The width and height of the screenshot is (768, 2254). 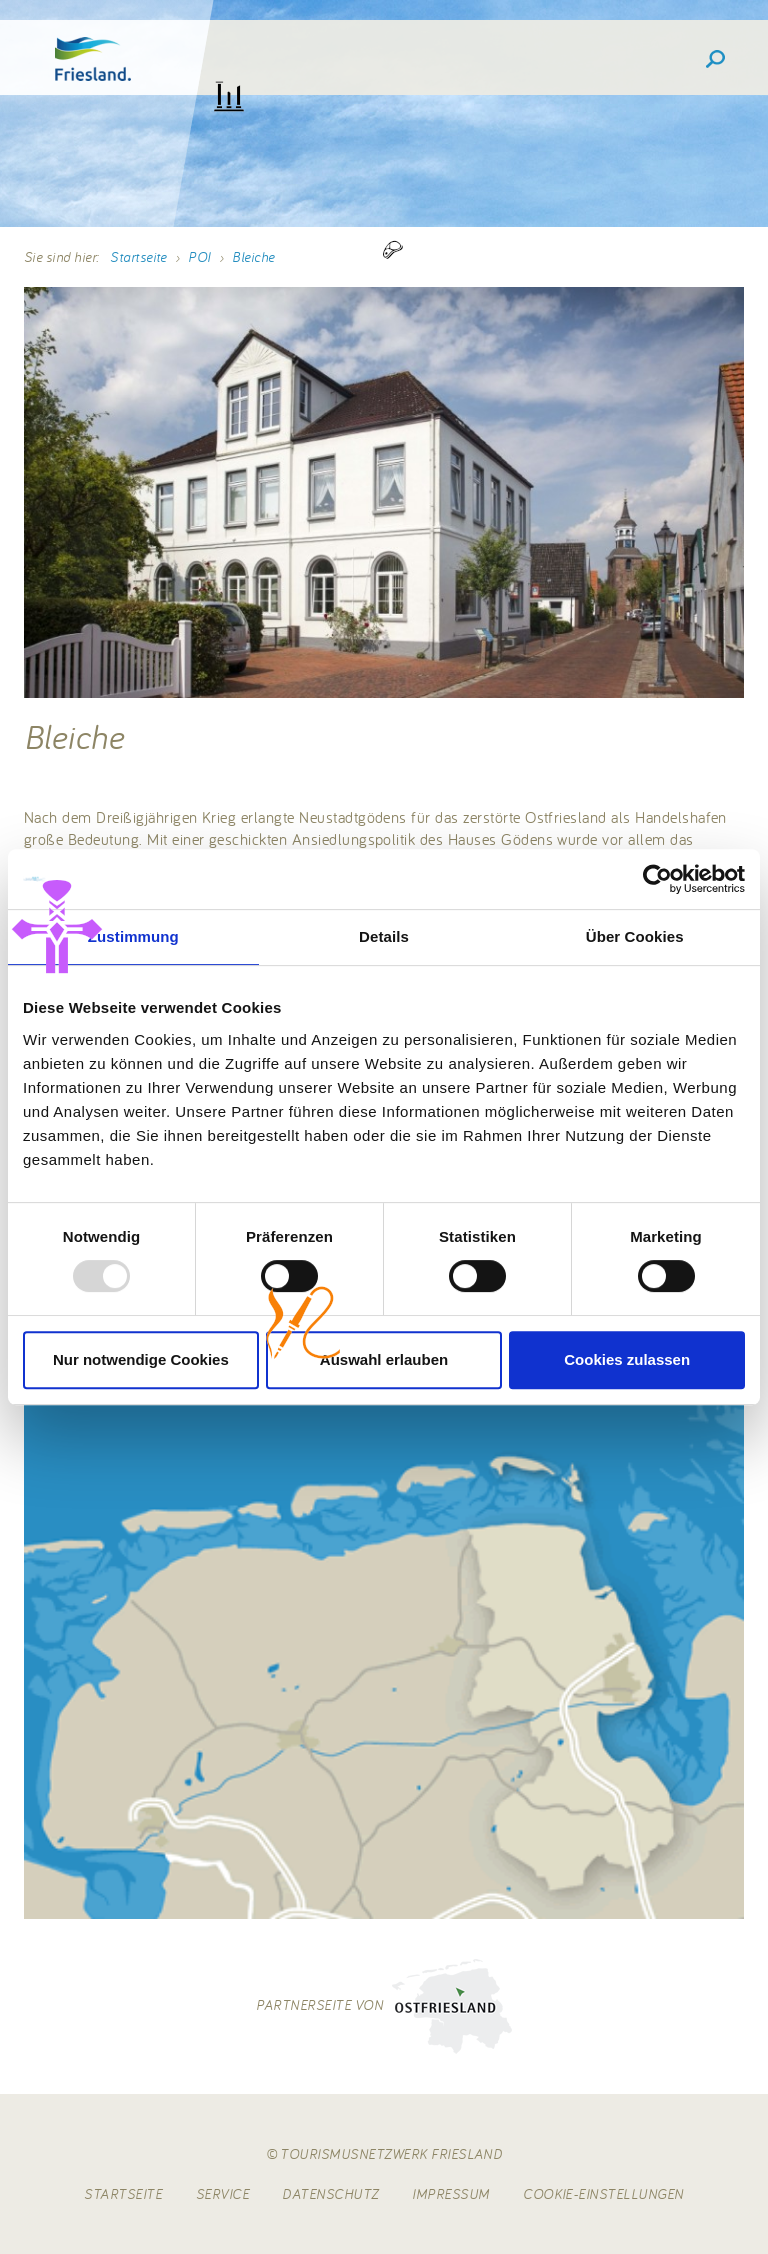 I want to click on access soldering or electronics tools, so click(x=302, y=1324).